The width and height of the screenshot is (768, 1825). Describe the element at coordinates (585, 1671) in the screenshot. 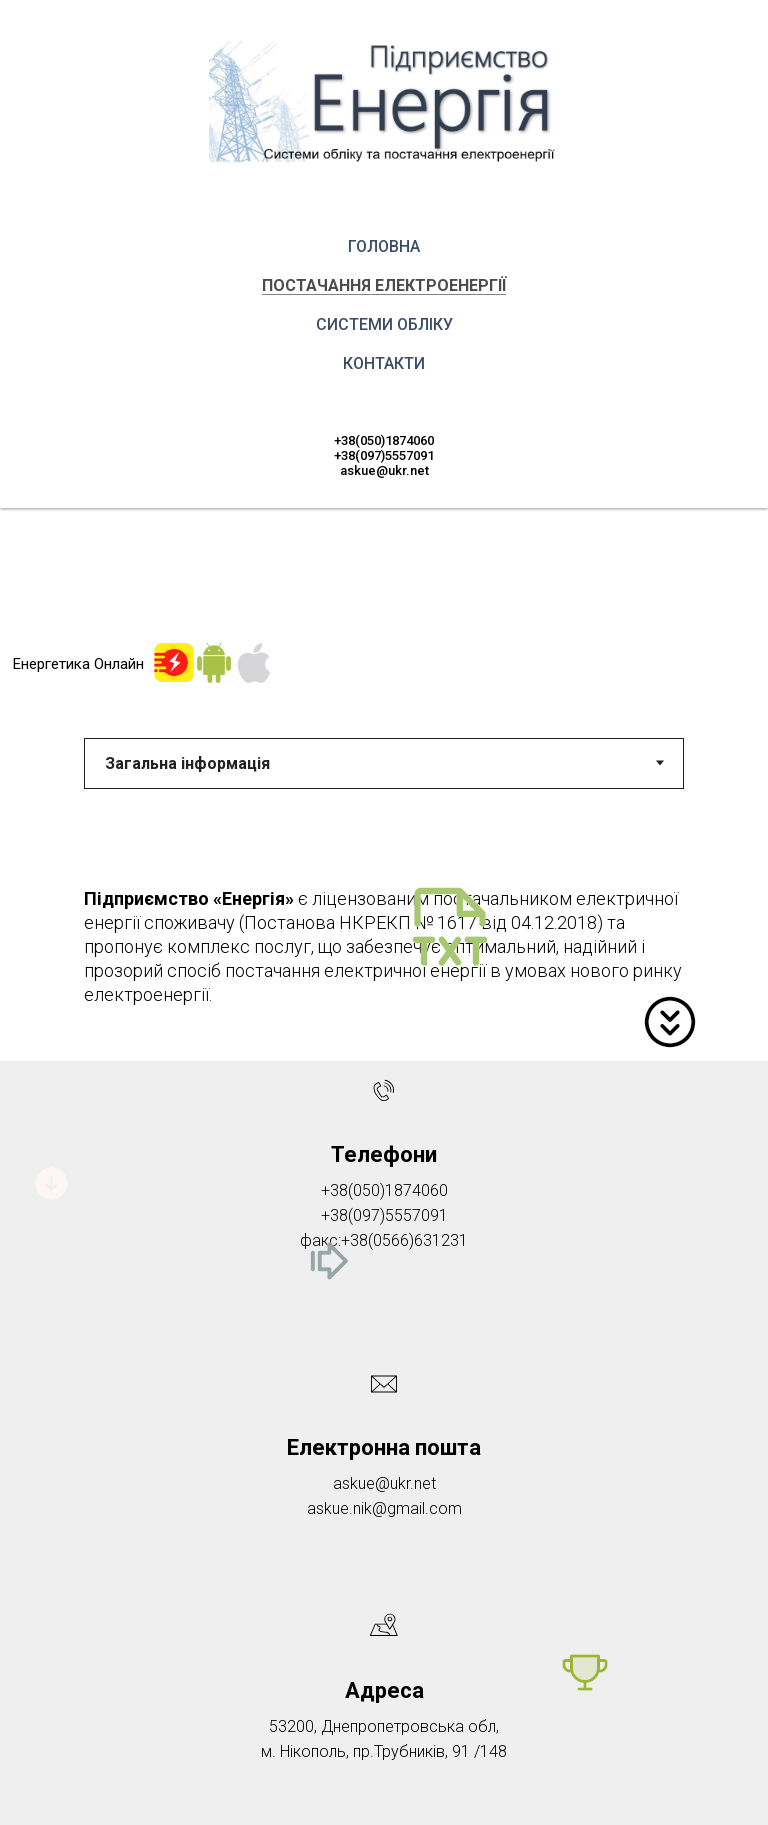

I see `view achievements or awards` at that location.